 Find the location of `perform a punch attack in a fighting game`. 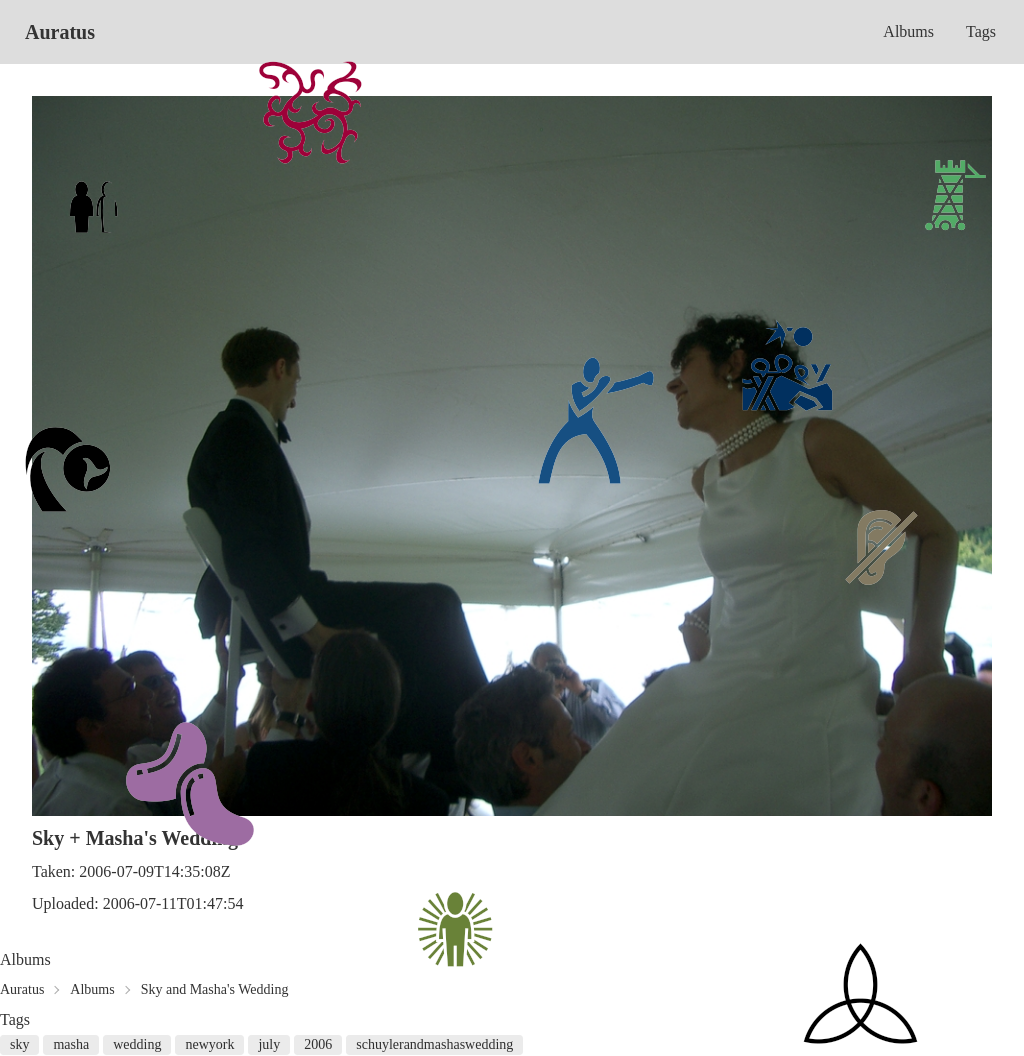

perform a punch attack in a fighting game is located at coordinates (602, 419).